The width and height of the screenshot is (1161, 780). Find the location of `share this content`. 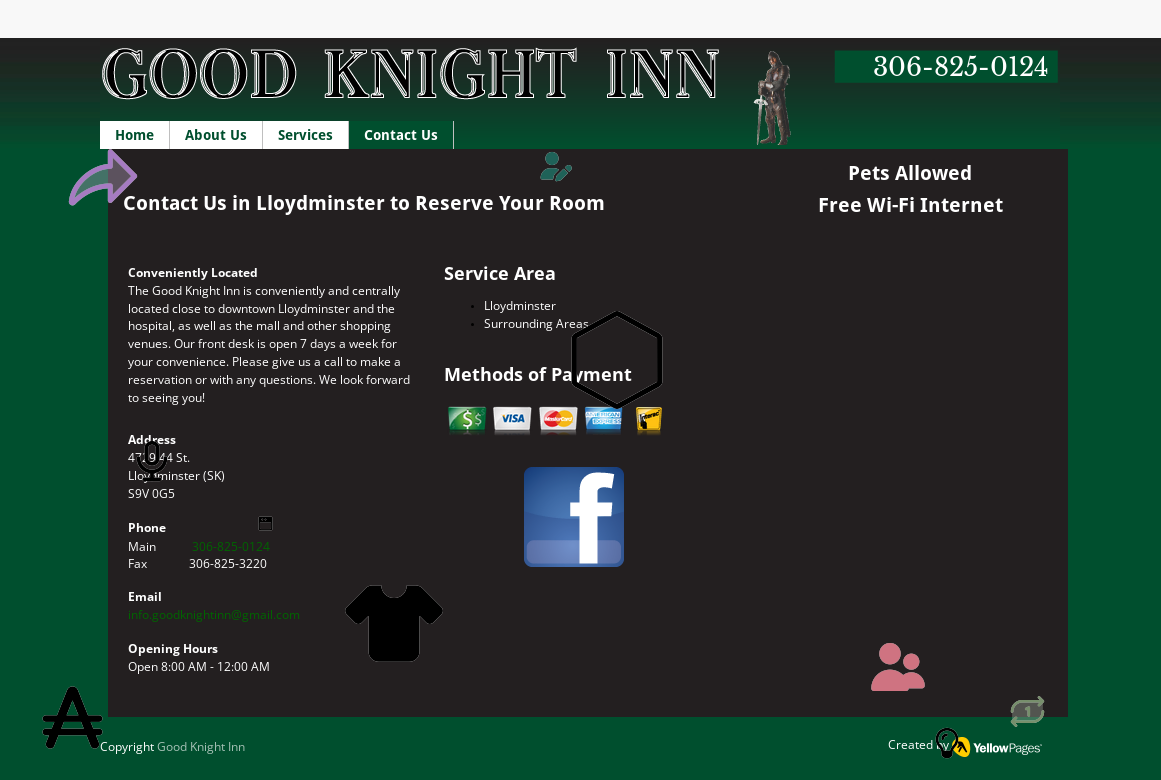

share this content is located at coordinates (103, 181).